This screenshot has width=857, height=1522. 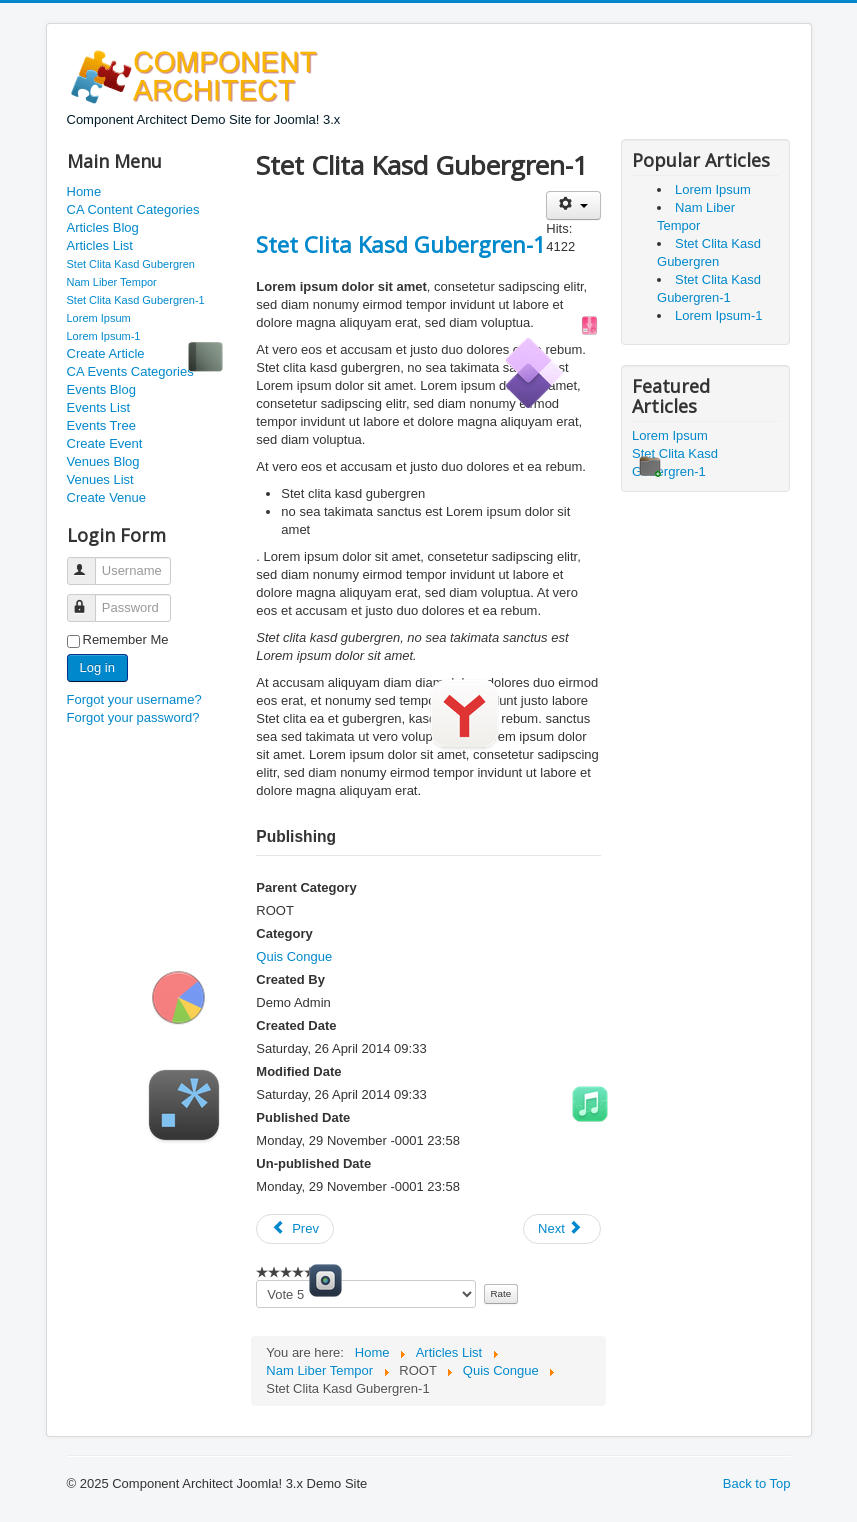 What do you see at coordinates (533, 373) in the screenshot?
I see `open microsoft power apps operations` at bounding box center [533, 373].